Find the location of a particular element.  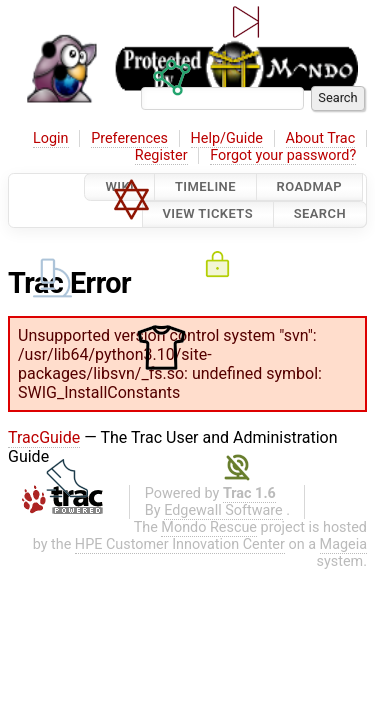

access scientific or research tools is located at coordinates (52, 279).